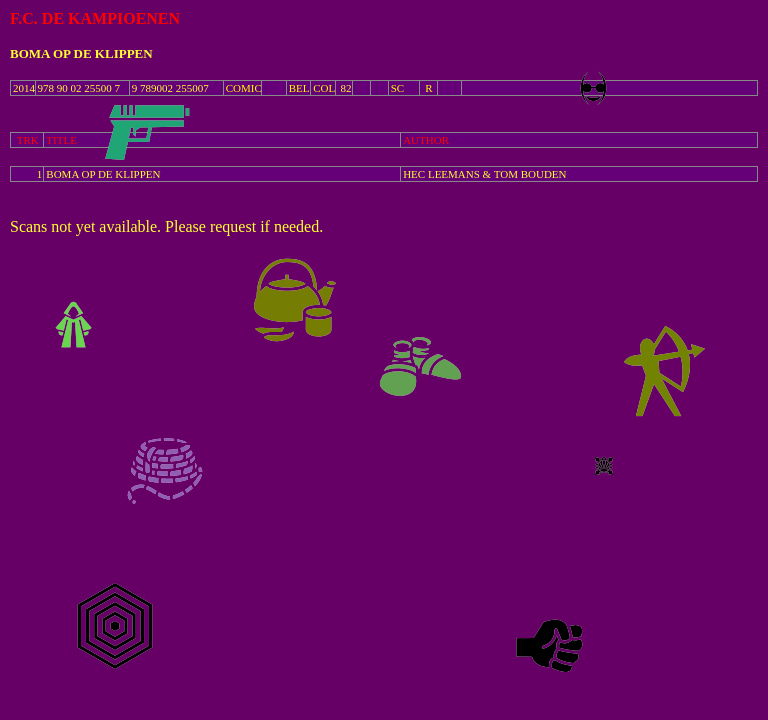 The width and height of the screenshot is (768, 720). I want to click on tea ceremony or tea-related game feature, so click(295, 300).